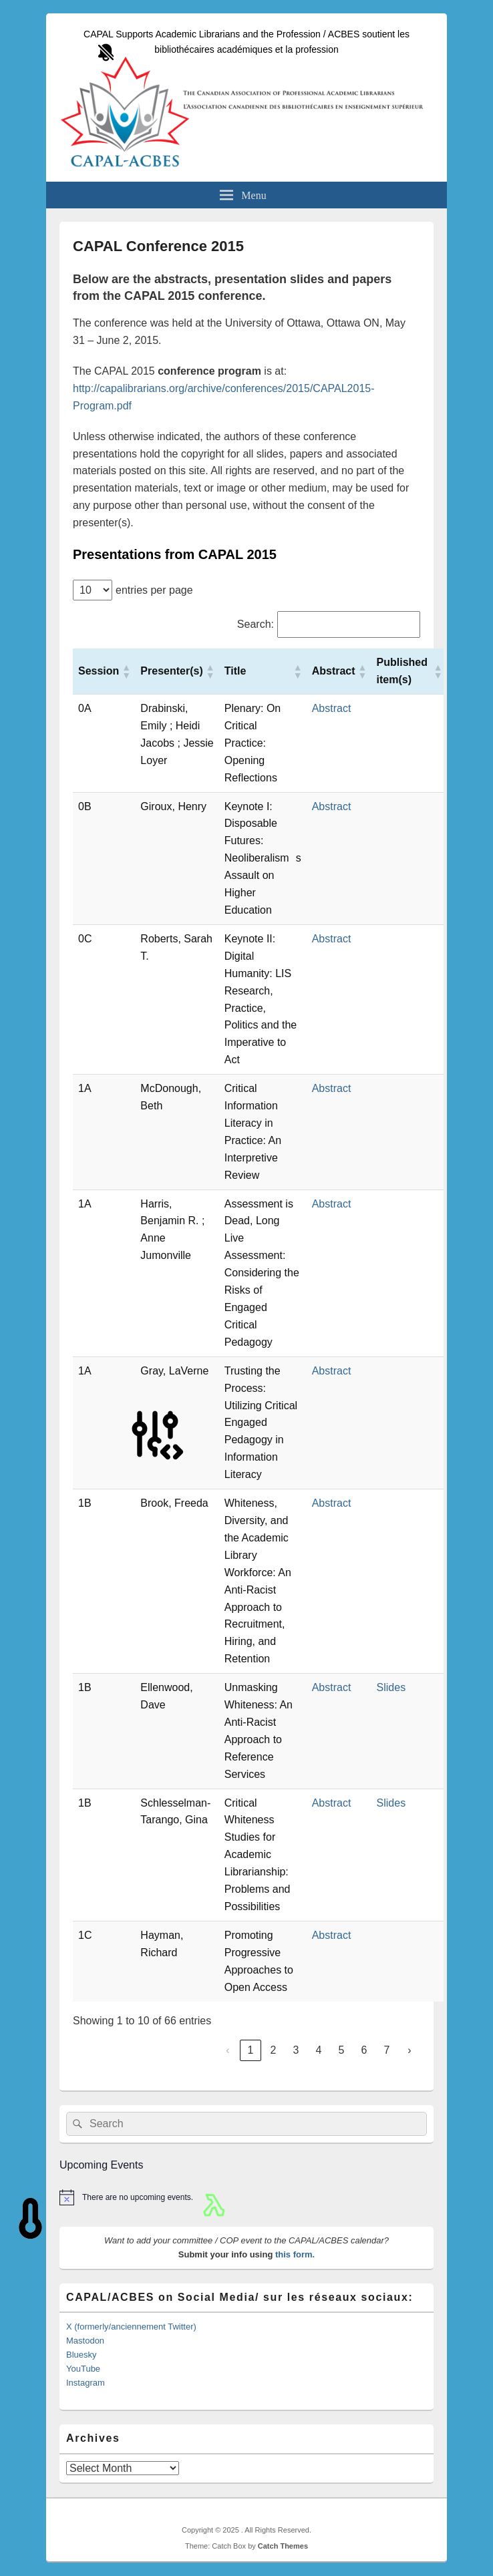 This screenshot has height=2576, width=493. I want to click on indicates high temperature reading, so click(30, 2218).